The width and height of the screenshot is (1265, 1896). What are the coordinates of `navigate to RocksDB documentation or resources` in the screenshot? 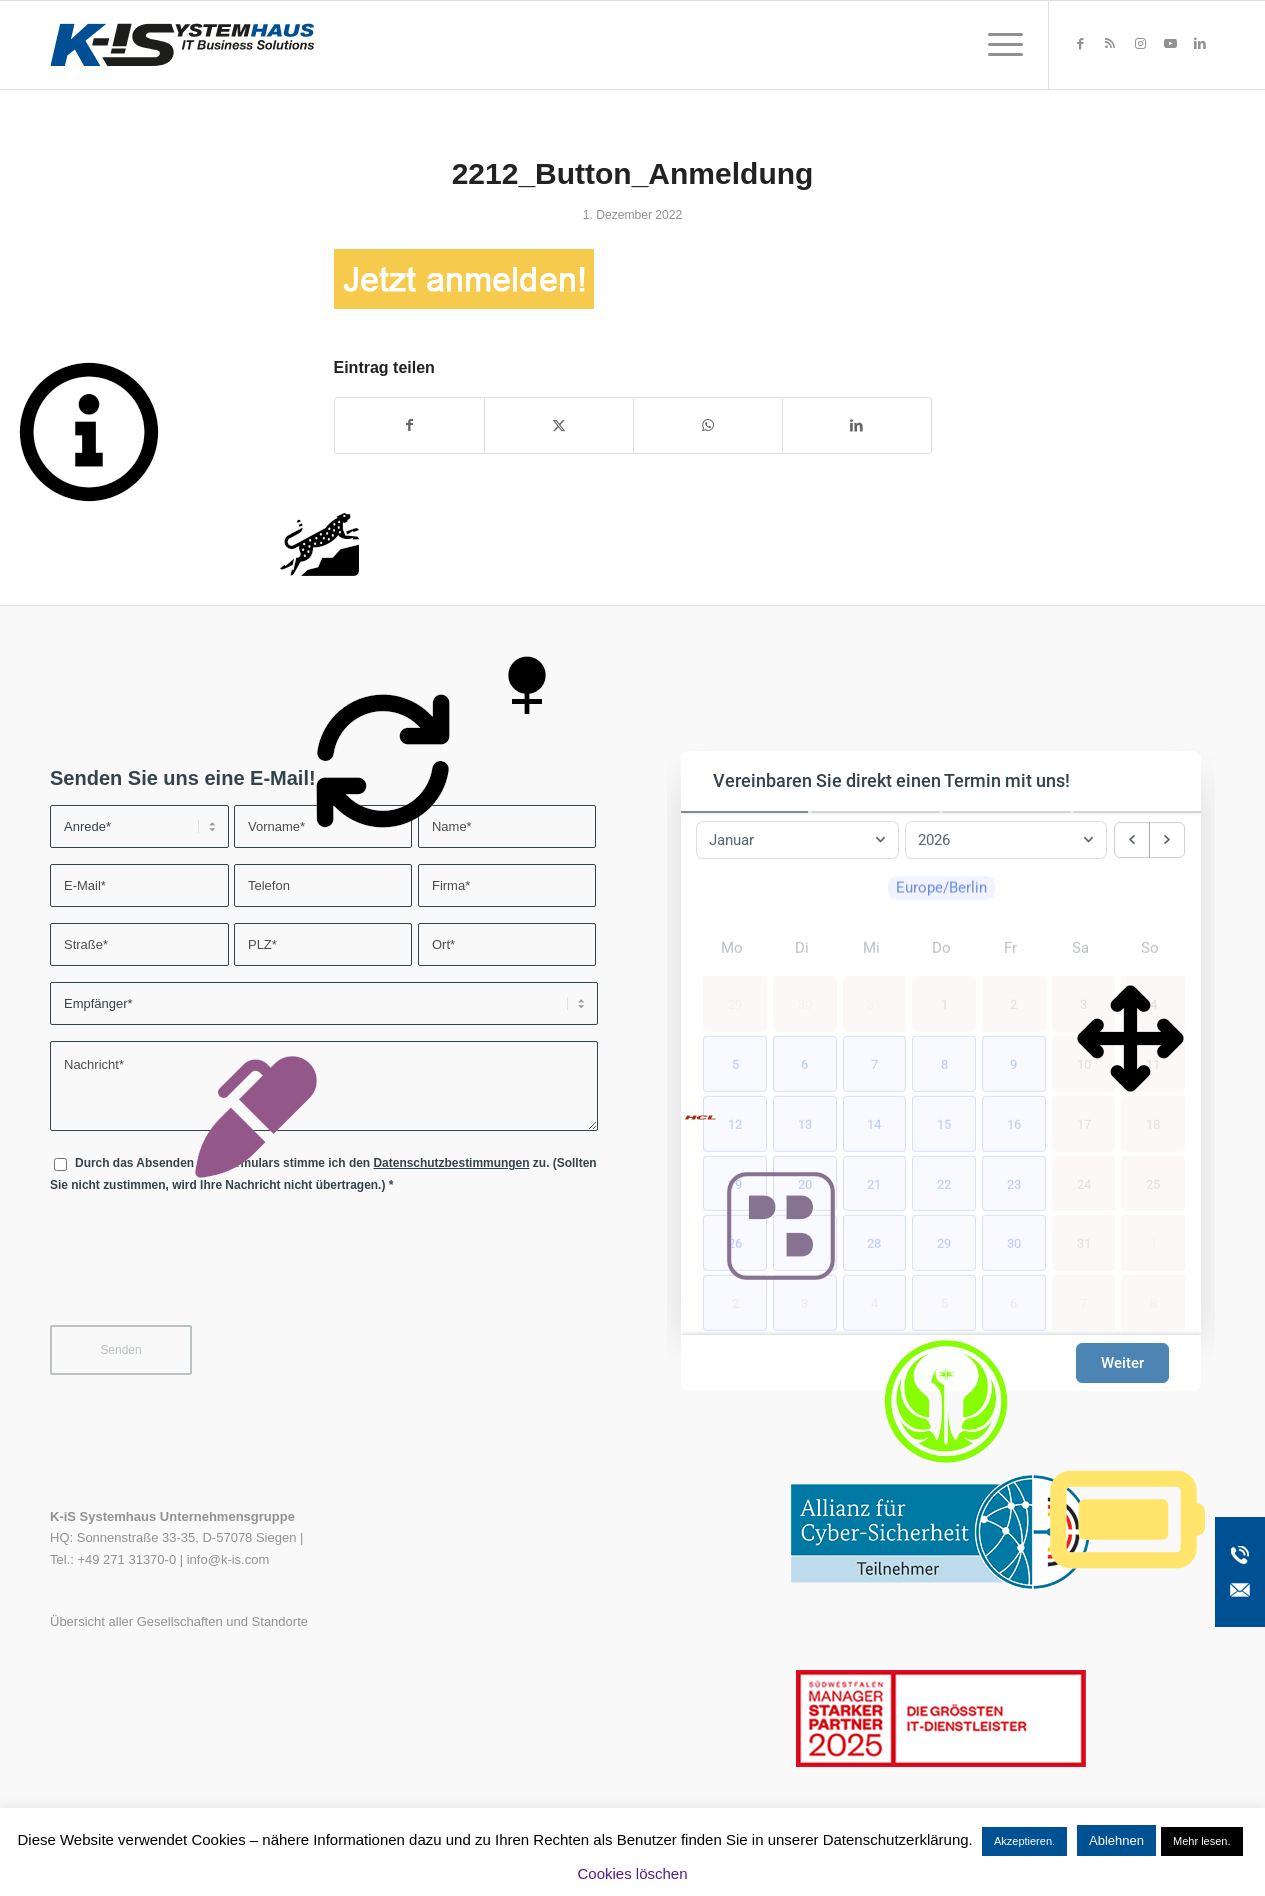 It's located at (319, 544).